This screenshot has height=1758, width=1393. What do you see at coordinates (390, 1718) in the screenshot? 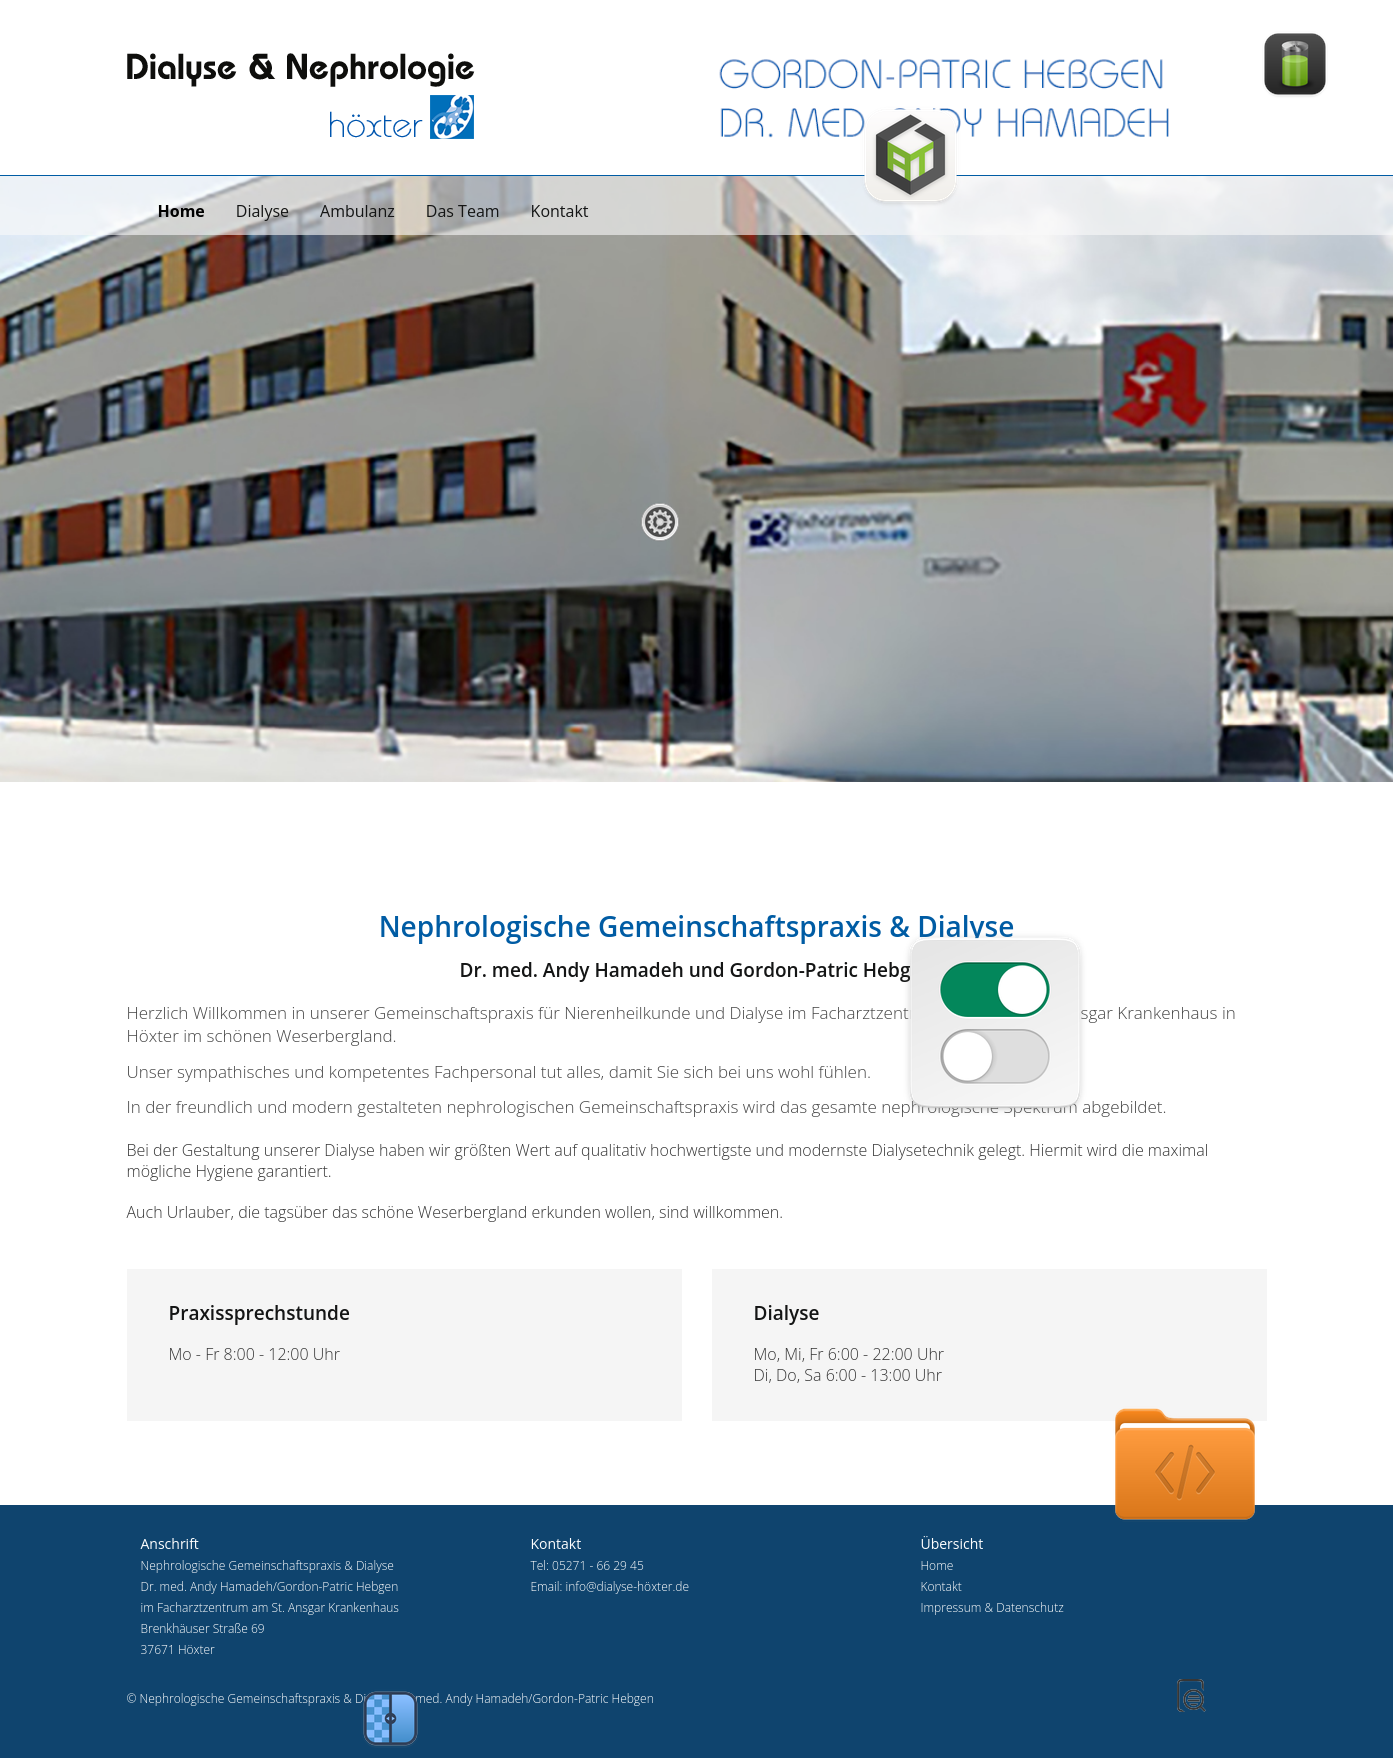
I see `open Upscayl image upscaling app` at bounding box center [390, 1718].